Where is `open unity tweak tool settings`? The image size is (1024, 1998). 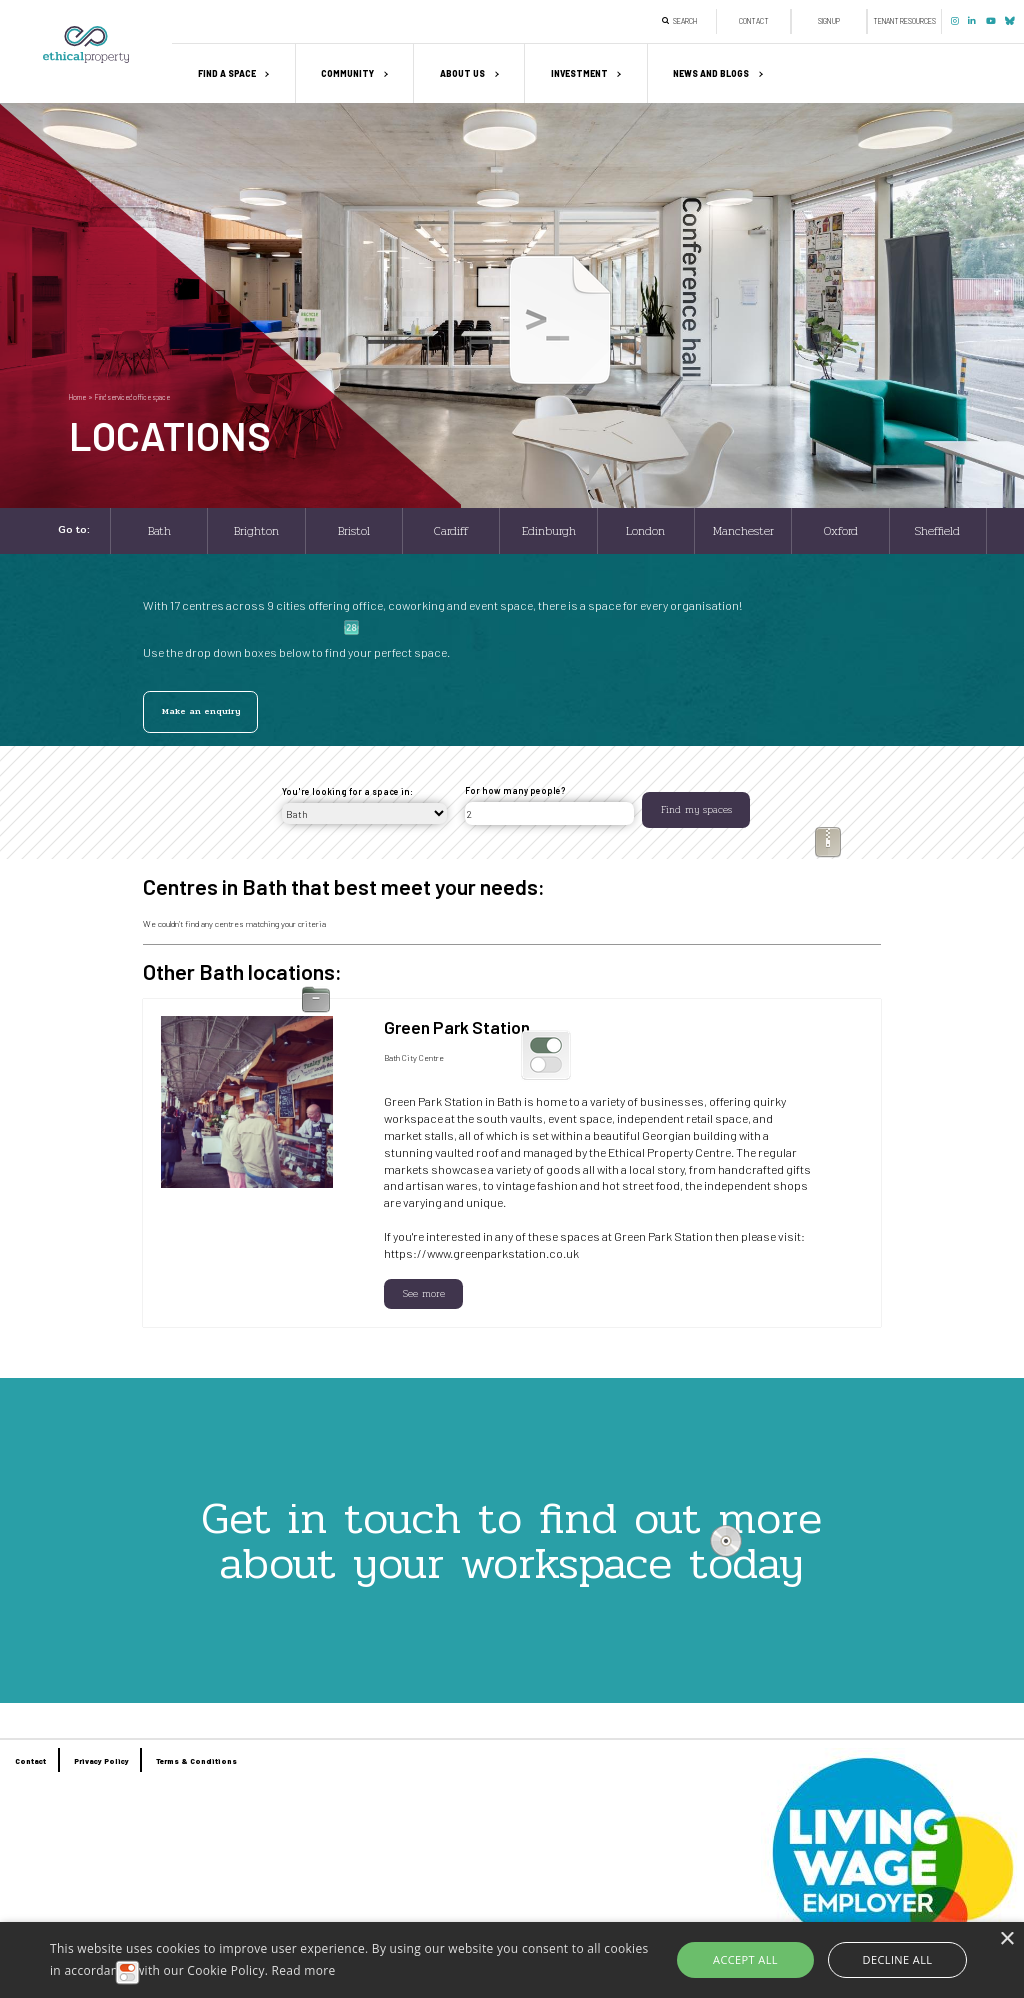
open unity tweak tool settings is located at coordinates (127, 1972).